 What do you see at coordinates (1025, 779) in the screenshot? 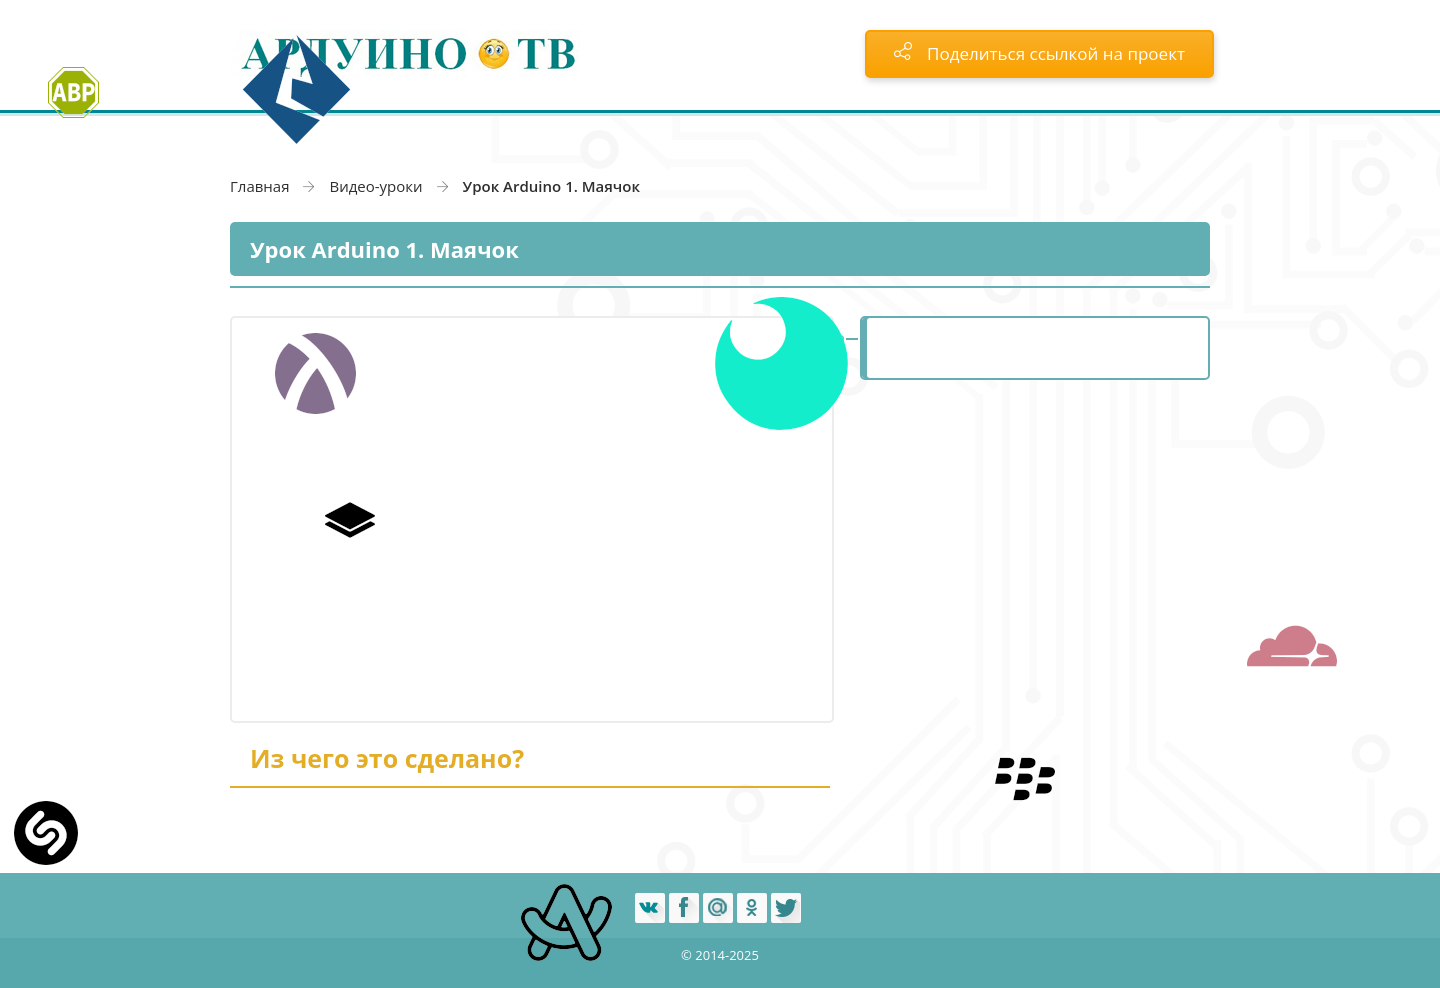
I see `blackberry brand or company logo` at bounding box center [1025, 779].